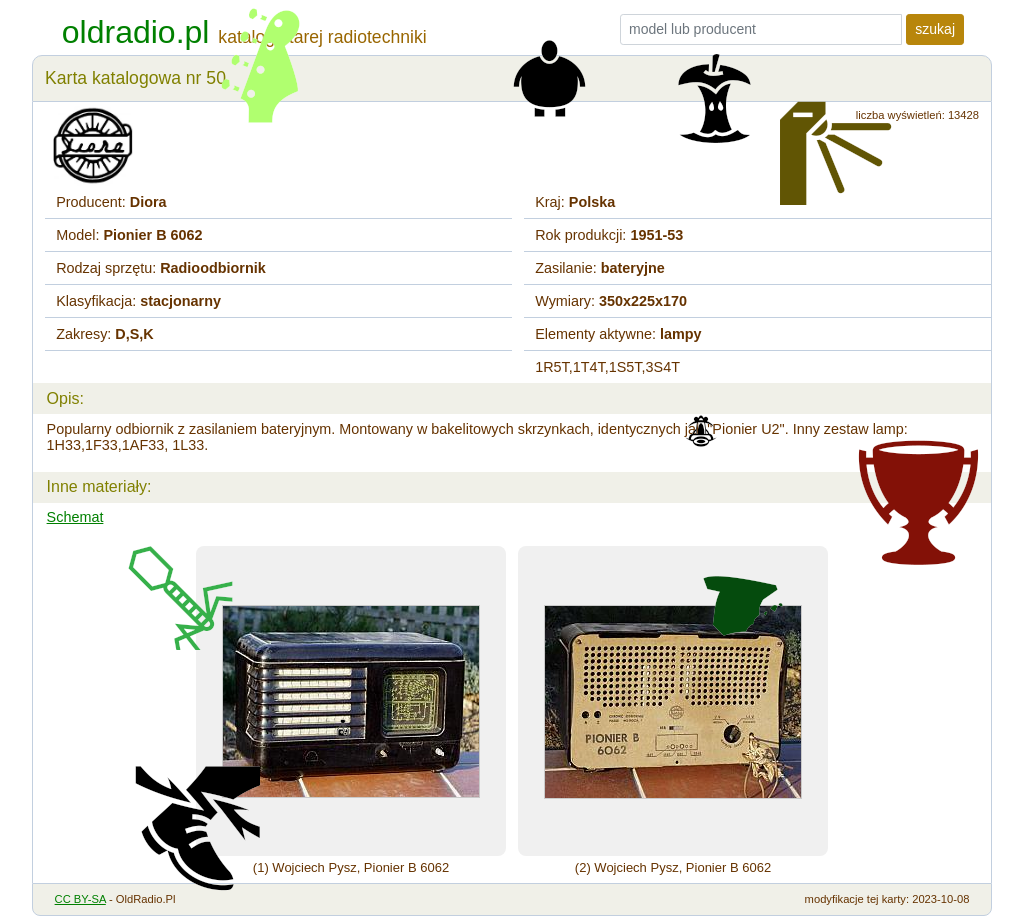 This screenshot has height=922, width=1024. What do you see at coordinates (714, 98) in the screenshot?
I see `indicates food waste or compost category` at bounding box center [714, 98].